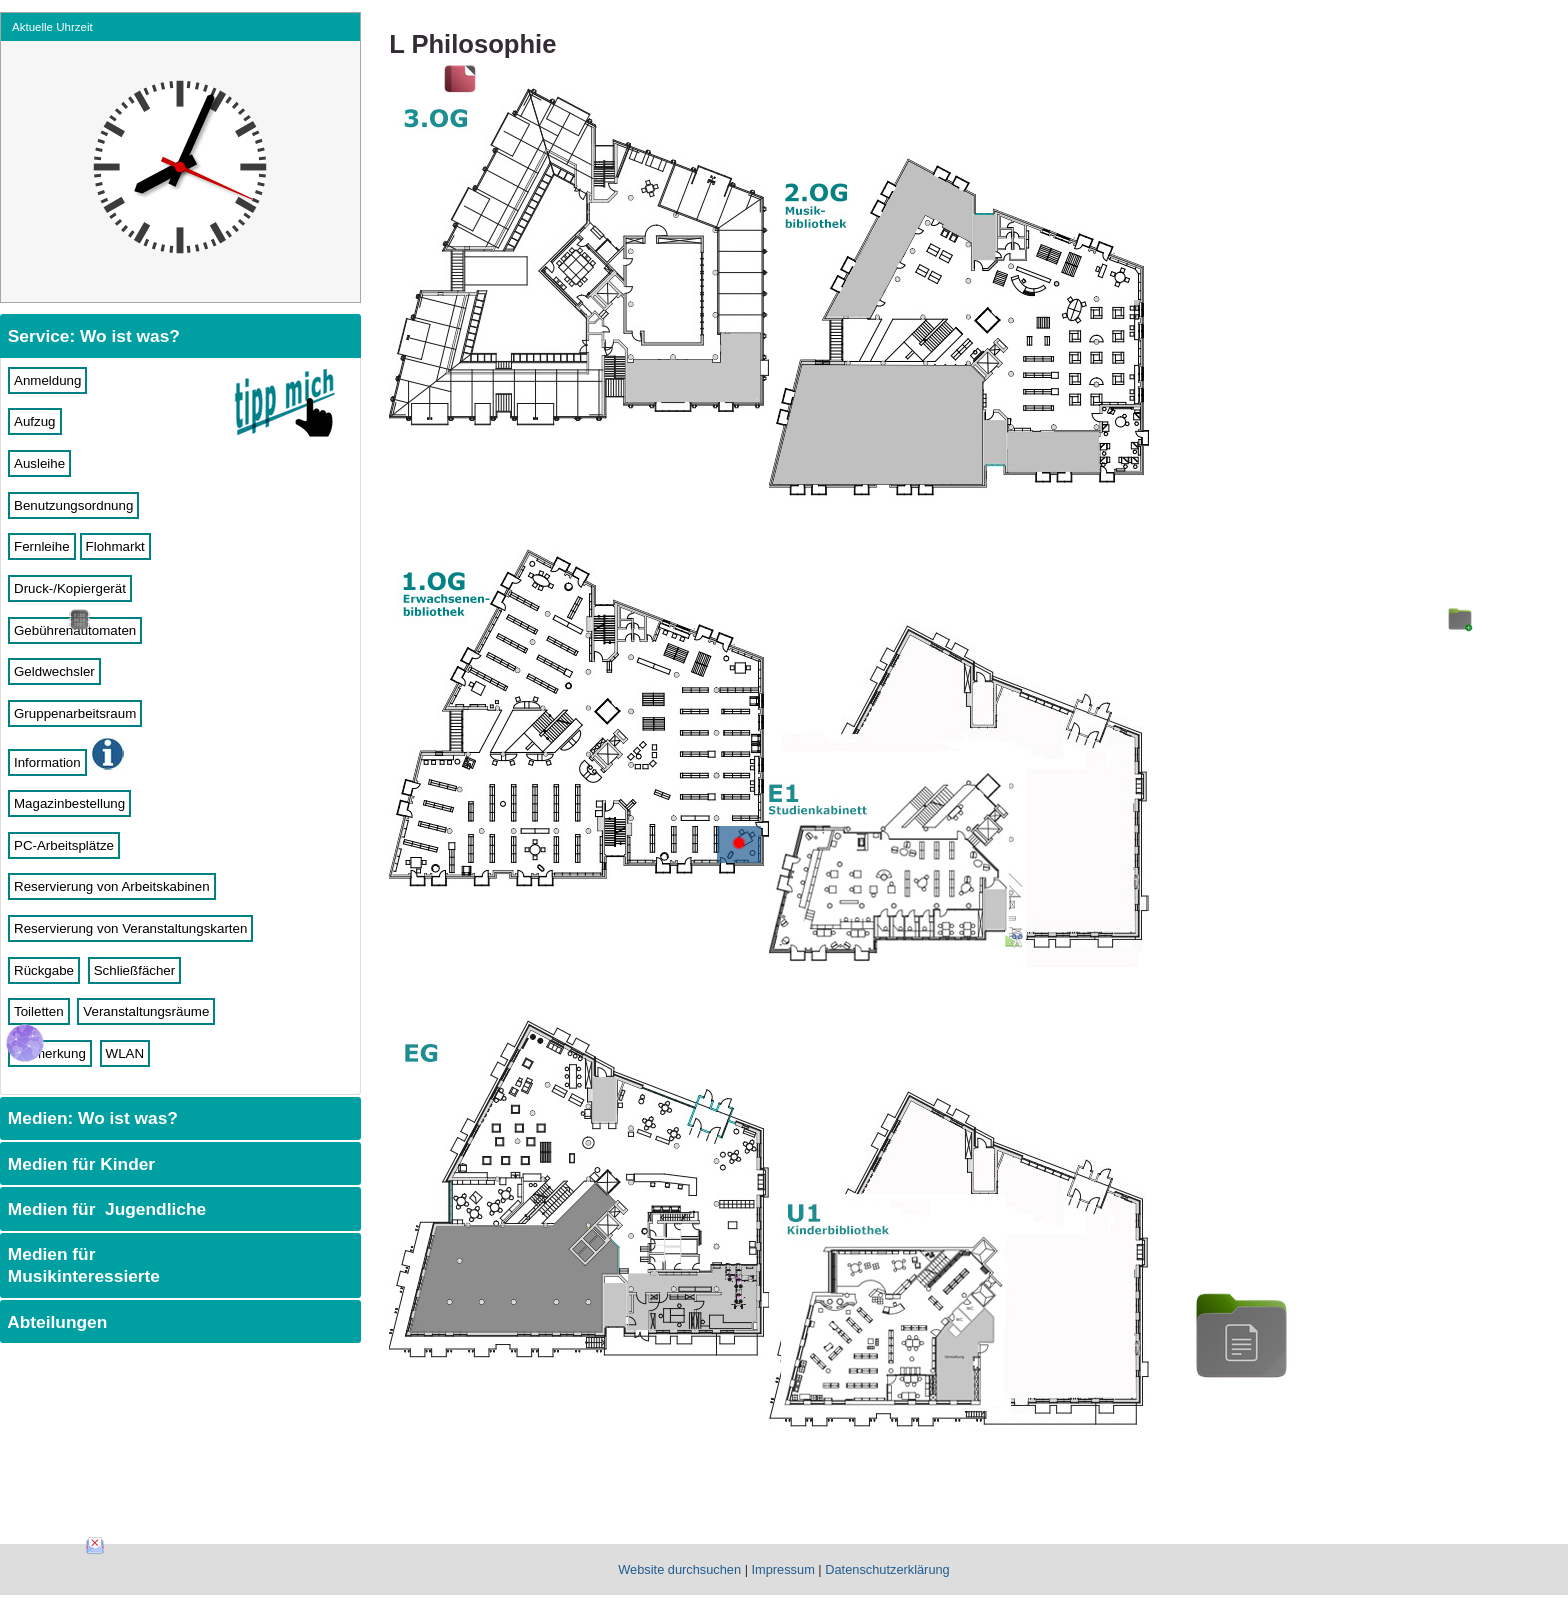  What do you see at coordinates (1241, 1335) in the screenshot?
I see `open your documents folder` at bounding box center [1241, 1335].